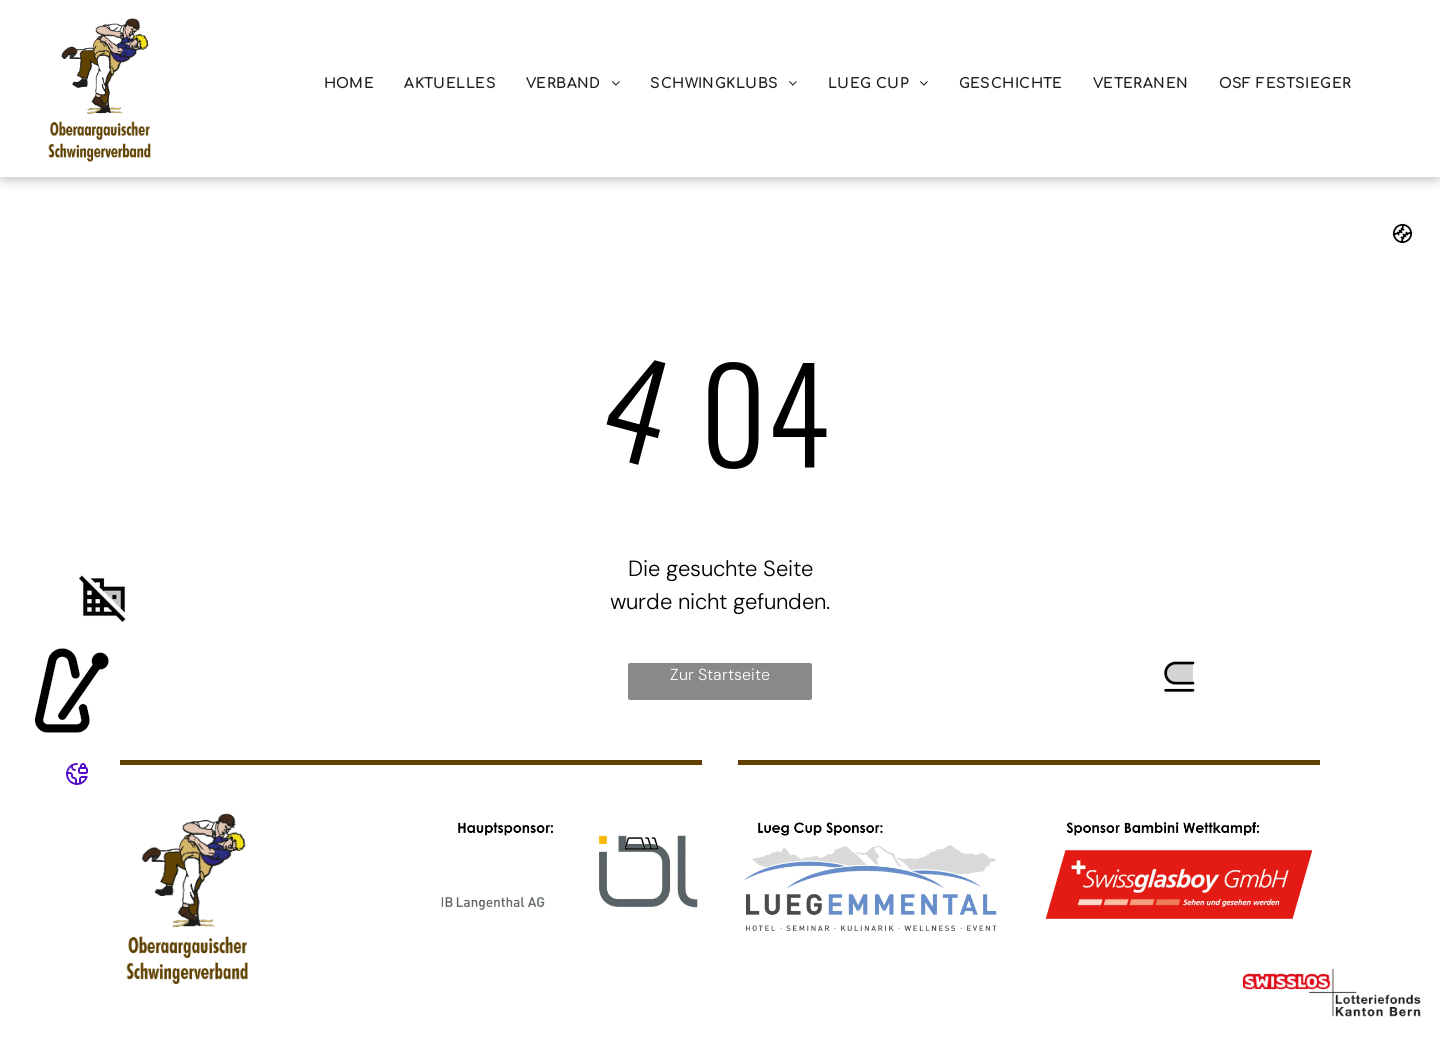  Describe the element at coordinates (104, 597) in the screenshot. I see `indicates a domain or website is disabled` at that location.